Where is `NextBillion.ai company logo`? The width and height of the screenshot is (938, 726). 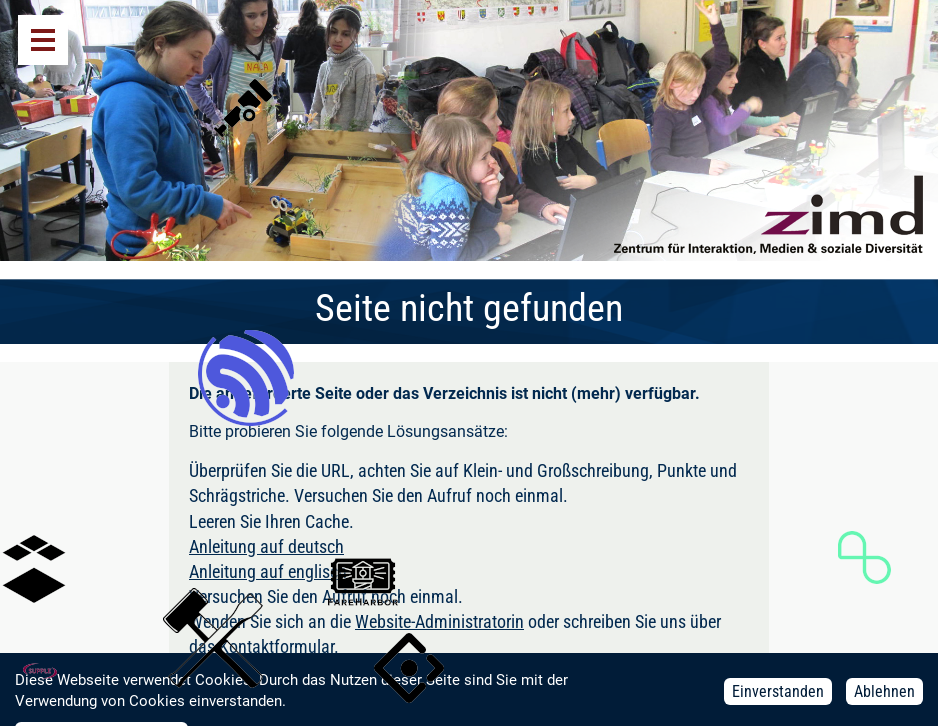 NextBillion.ai company logo is located at coordinates (864, 557).